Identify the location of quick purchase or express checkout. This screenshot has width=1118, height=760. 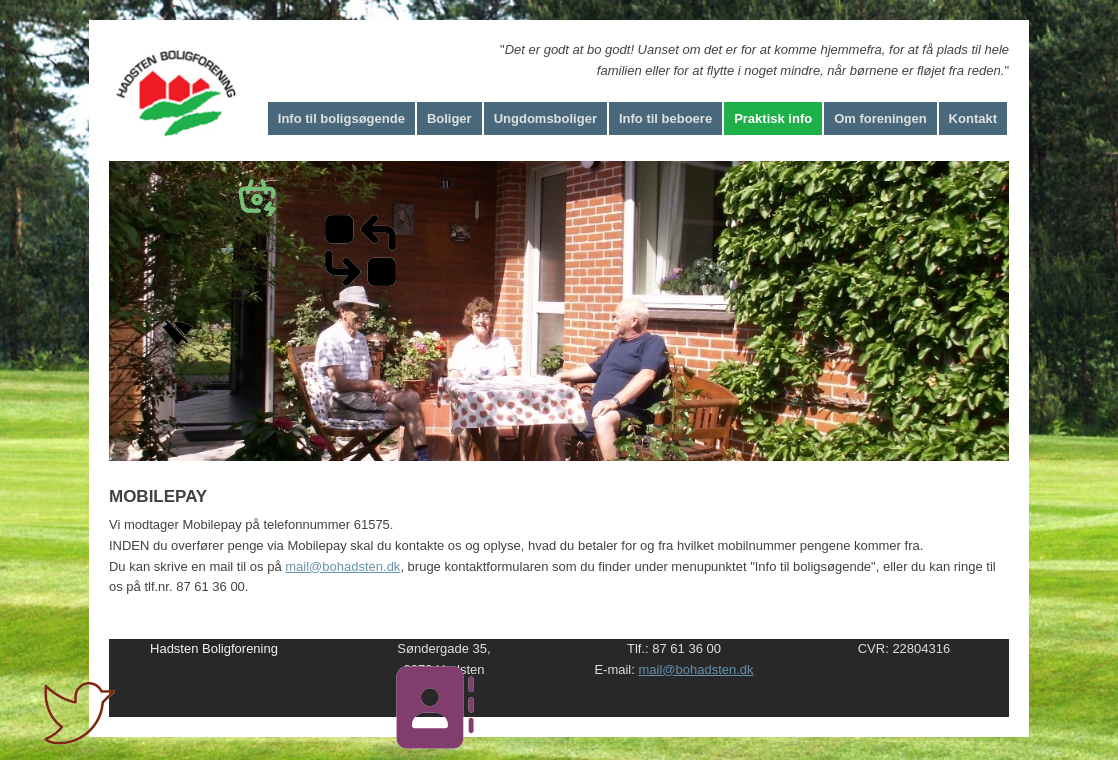
(257, 196).